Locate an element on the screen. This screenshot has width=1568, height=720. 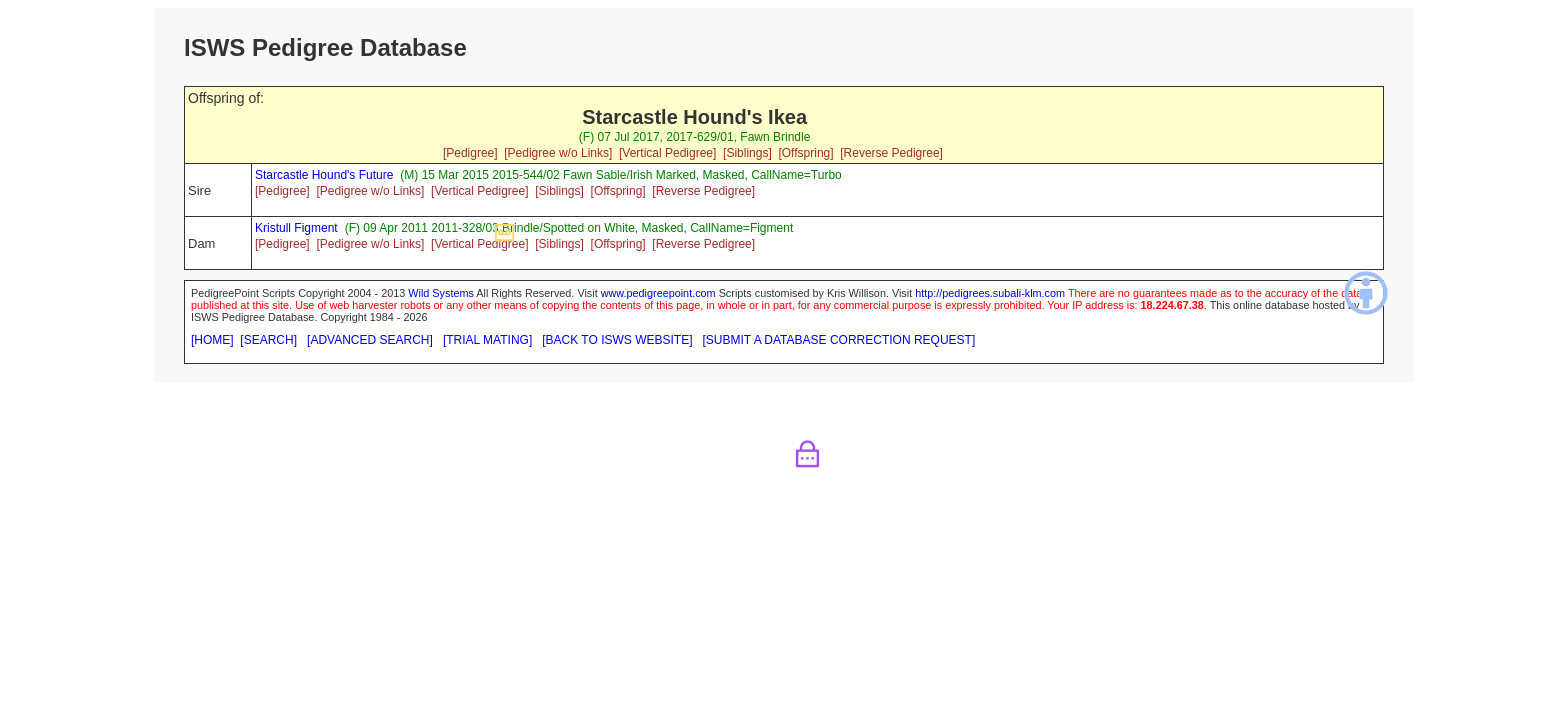
play or access cassette tape audio is located at coordinates (504, 232).